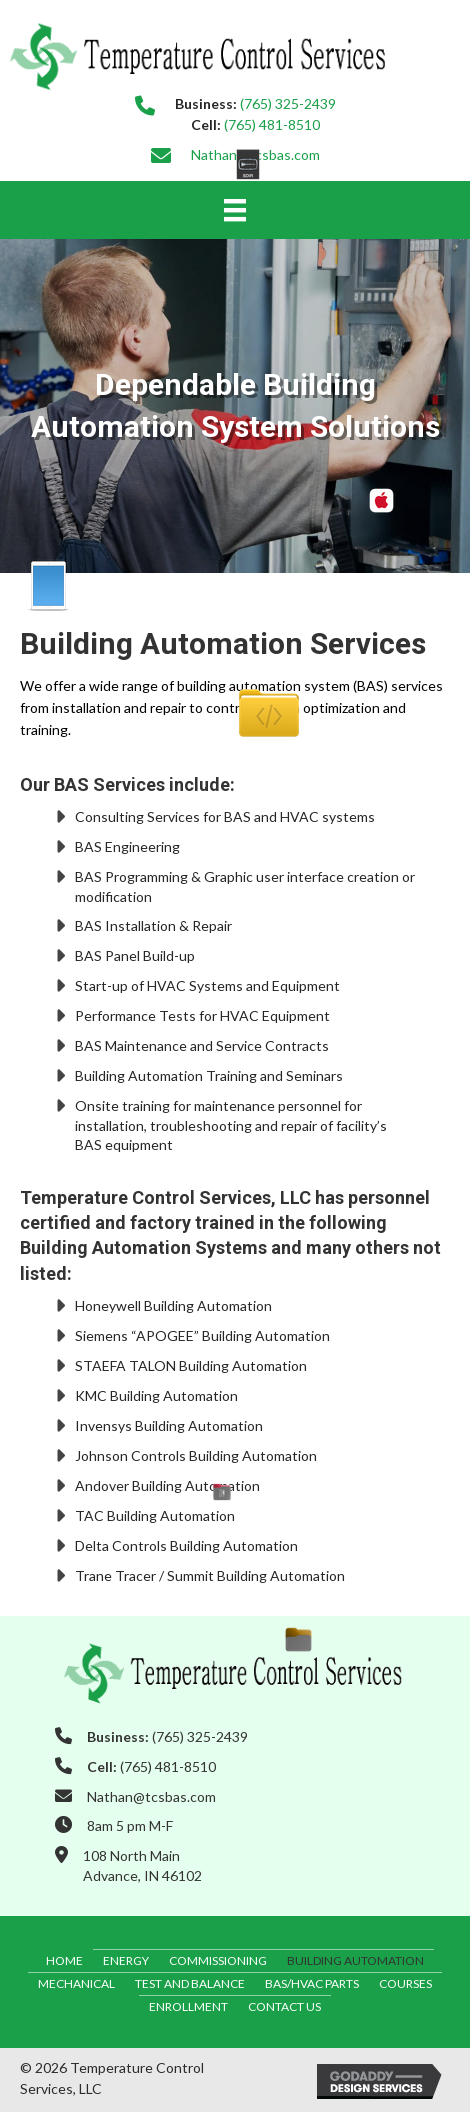 The height and width of the screenshot is (2112, 470). What do you see at coordinates (381, 500) in the screenshot?
I see `access AppleCare support for your Mac` at bounding box center [381, 500].